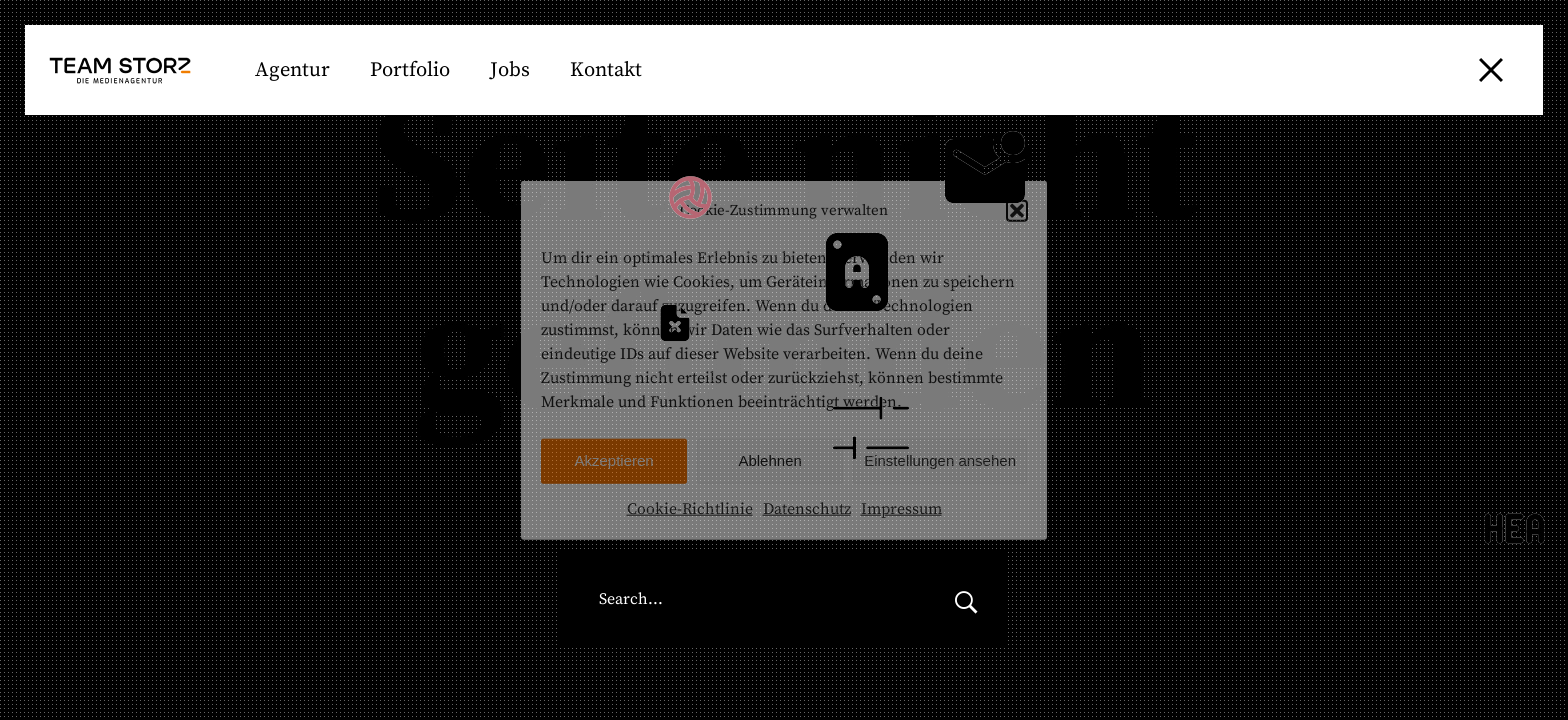 The height and width of the screenshot is (720, 1568). What do you see at coordinates (871, 428) in the screenshot?
I see `adjust settings or preferences` at bounding box center [871, 428].